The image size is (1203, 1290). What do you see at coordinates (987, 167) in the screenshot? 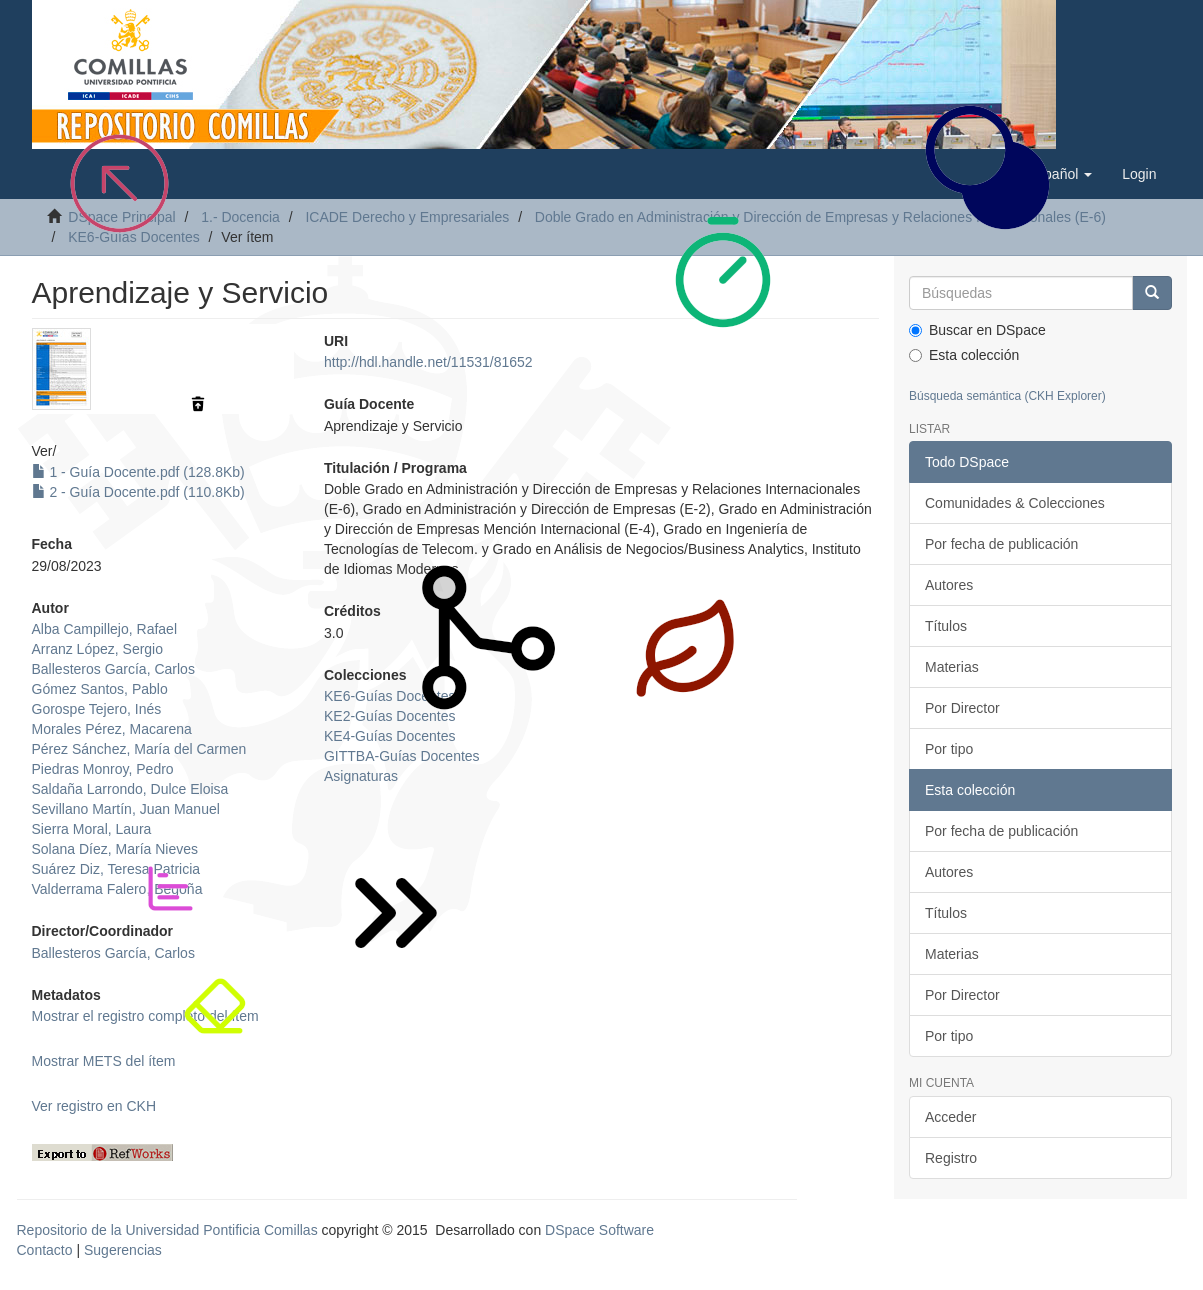
I see `subtract or remove a layer` at bounding box center [987, 167].